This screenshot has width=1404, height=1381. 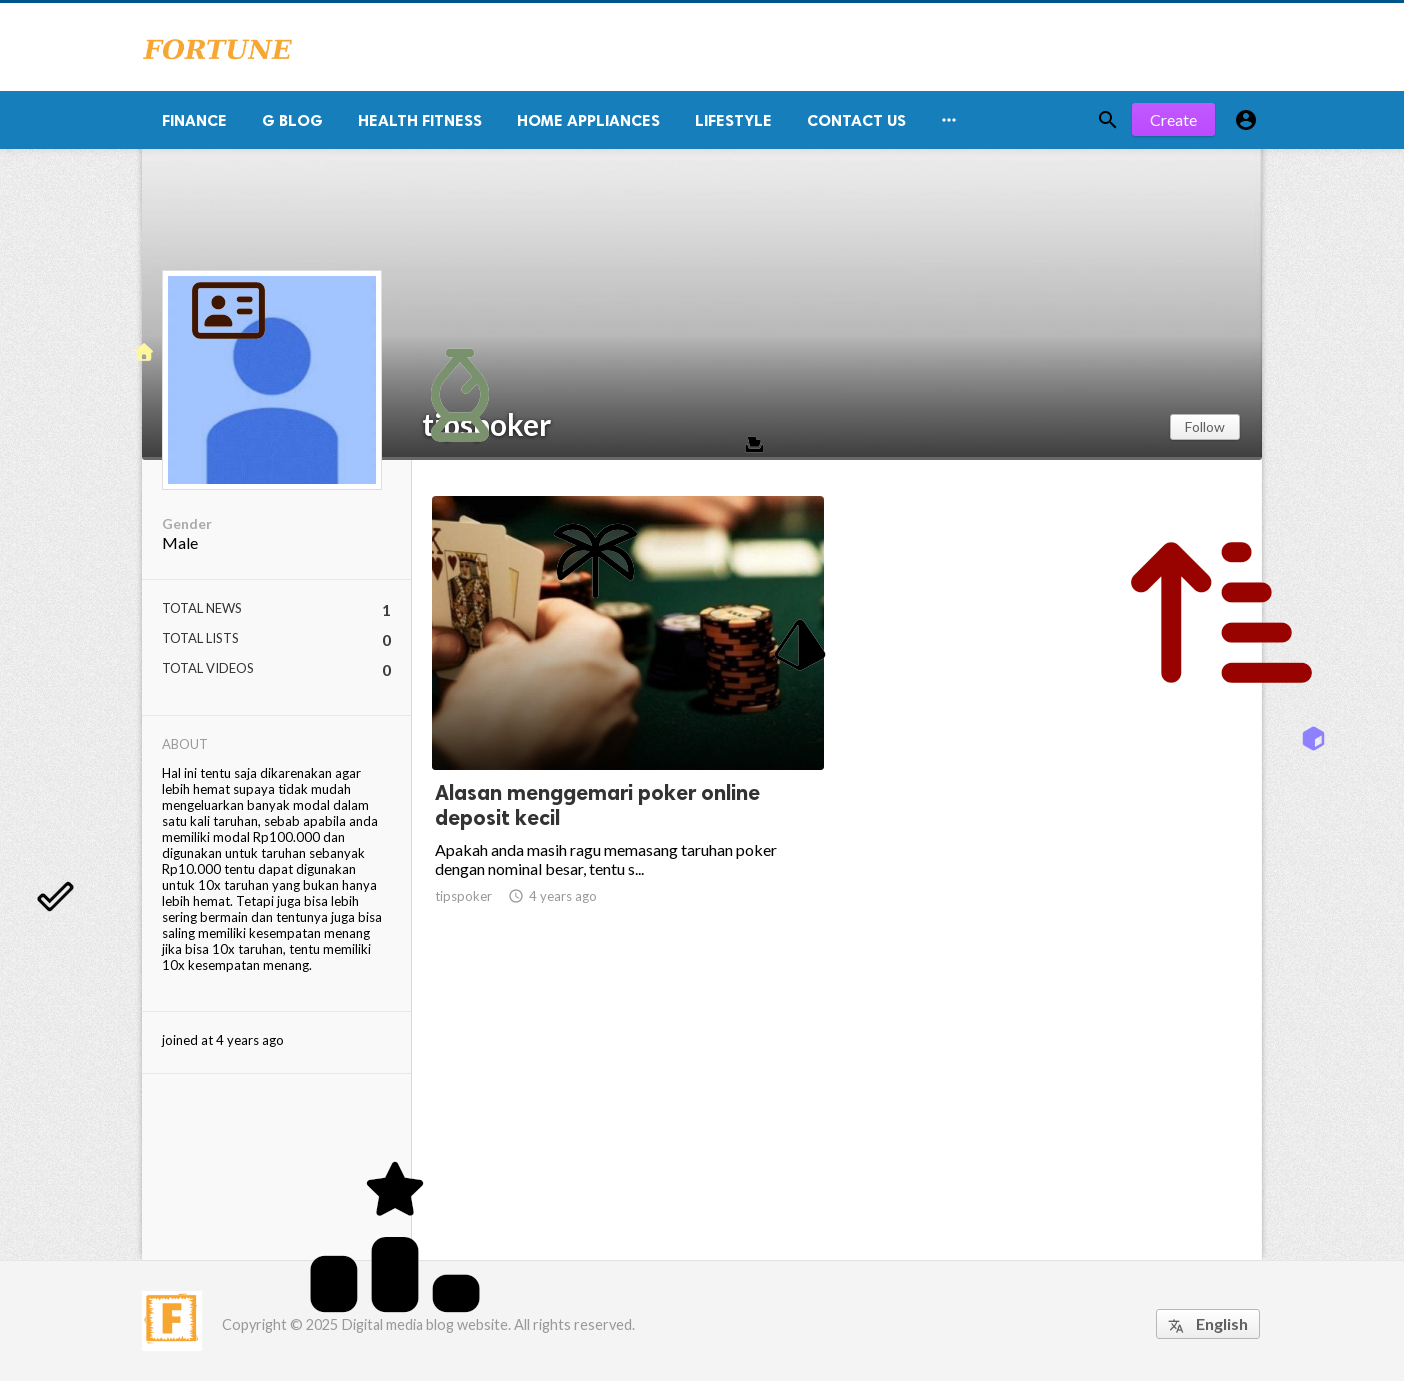 I want to click on view contact details, so click(x=228, y=310).